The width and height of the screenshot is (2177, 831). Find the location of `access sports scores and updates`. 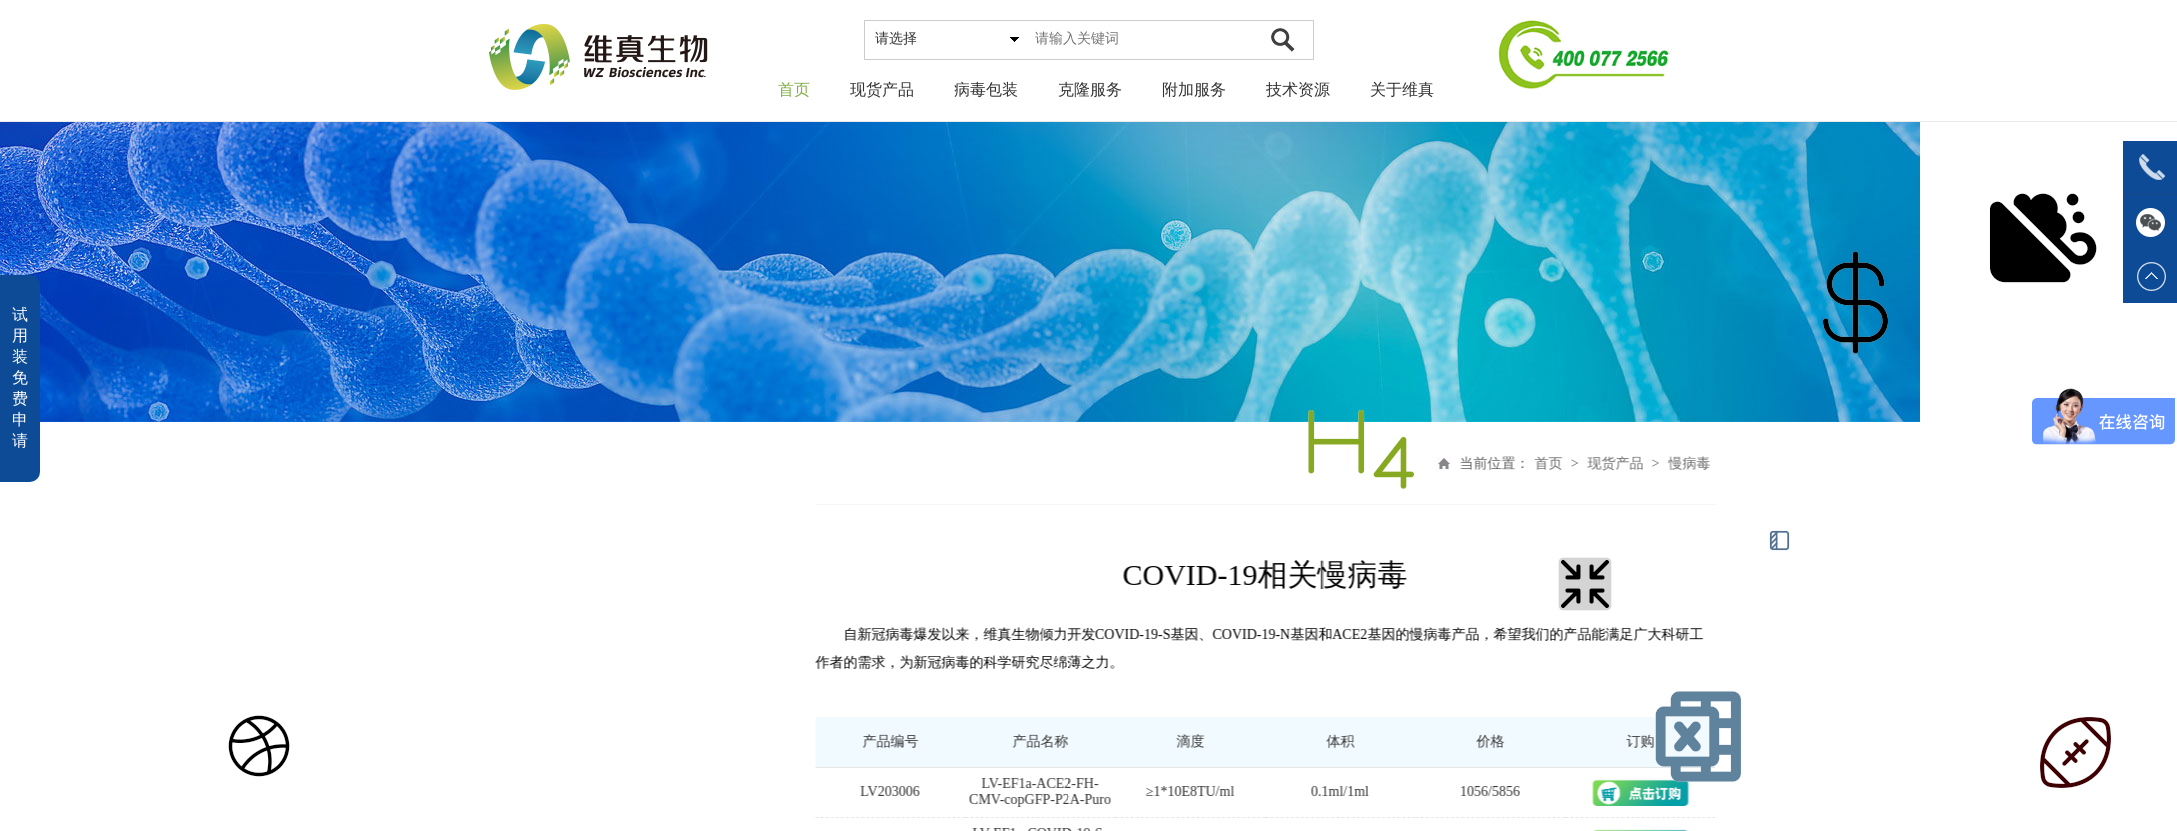

access sports scores and updates is located at coordinates (2075, 752).